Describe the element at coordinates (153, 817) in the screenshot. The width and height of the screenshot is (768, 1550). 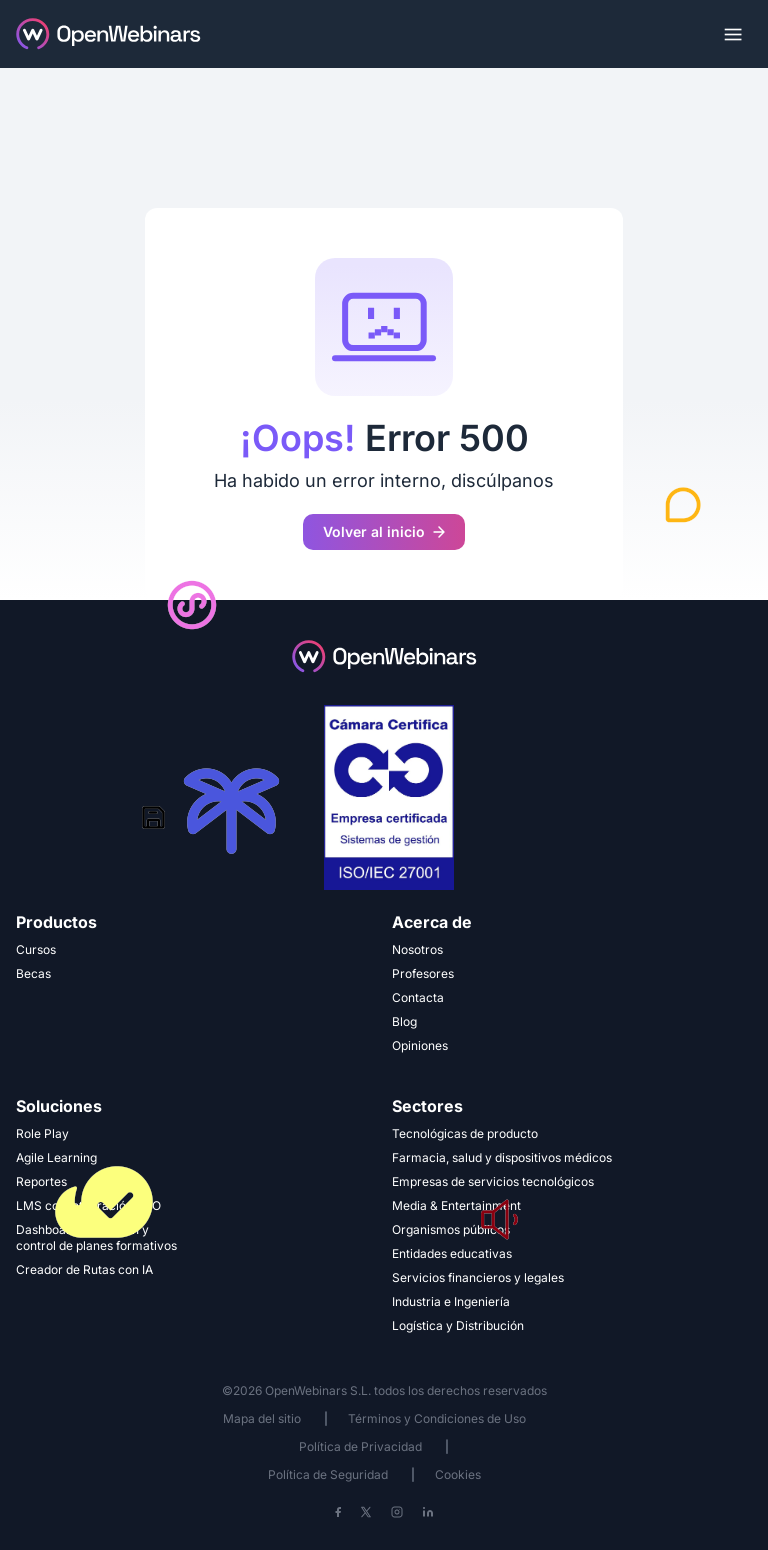
I see `save current file or document` at that location.